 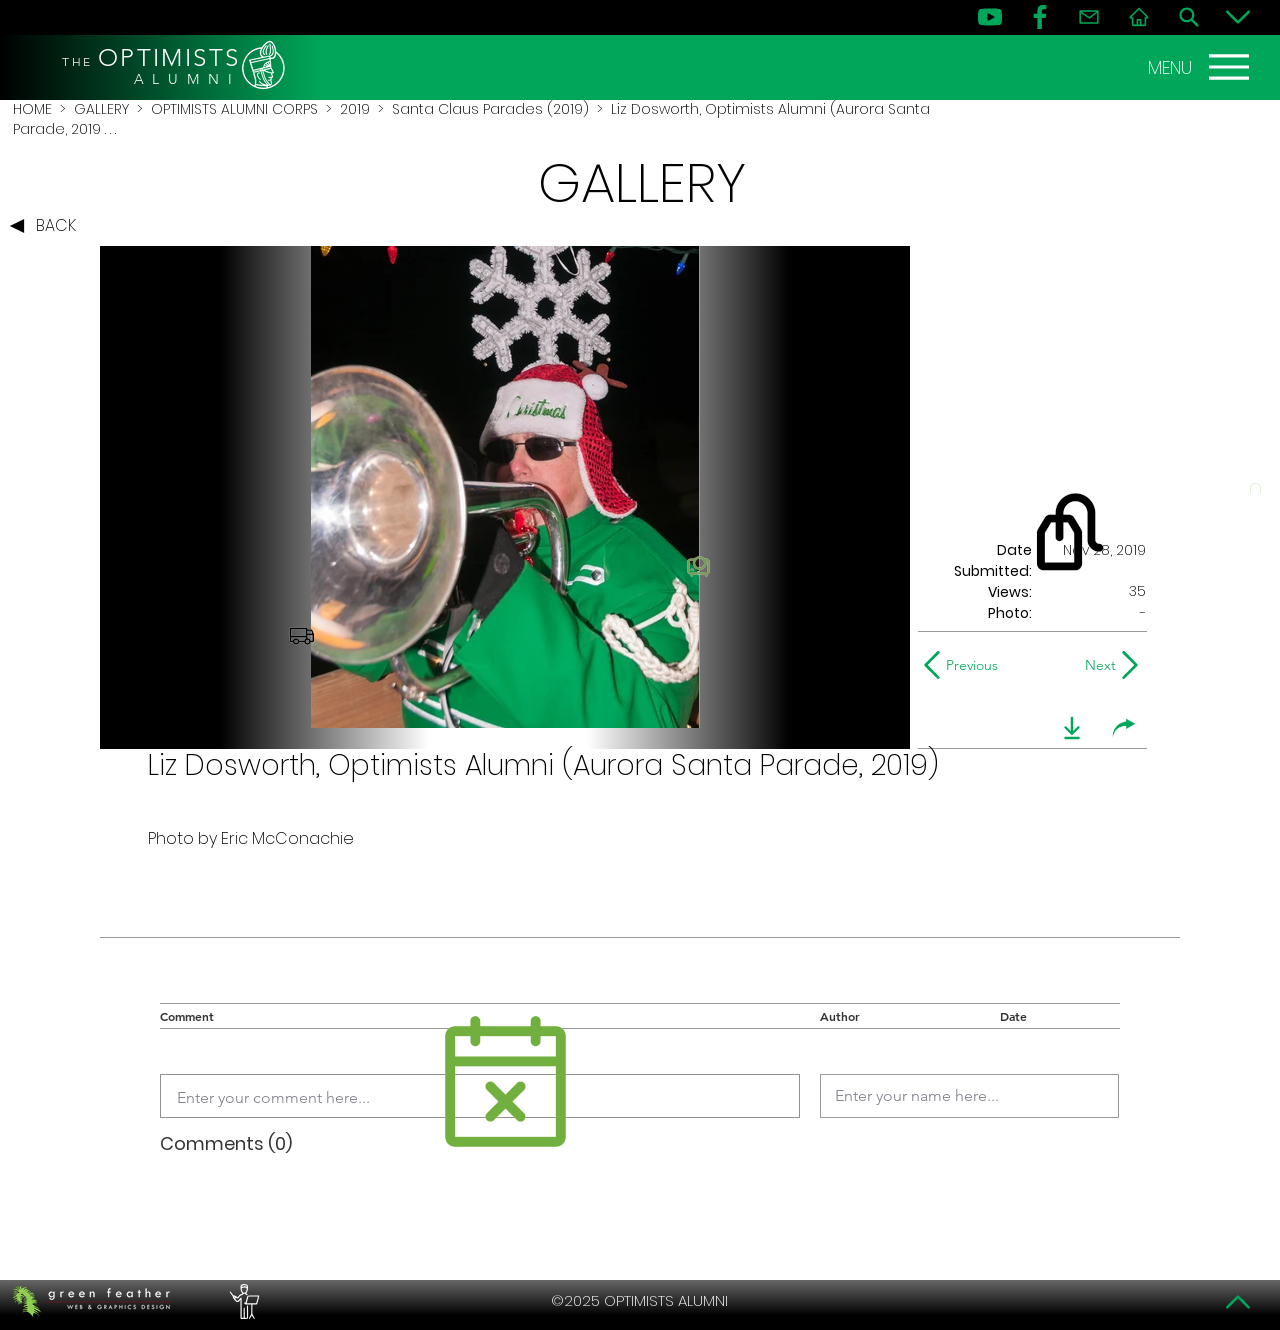 What do you see at coordinates (698, 566) in the screenshot?
I see `connect to a projector device` at bounding box center [698, 566].